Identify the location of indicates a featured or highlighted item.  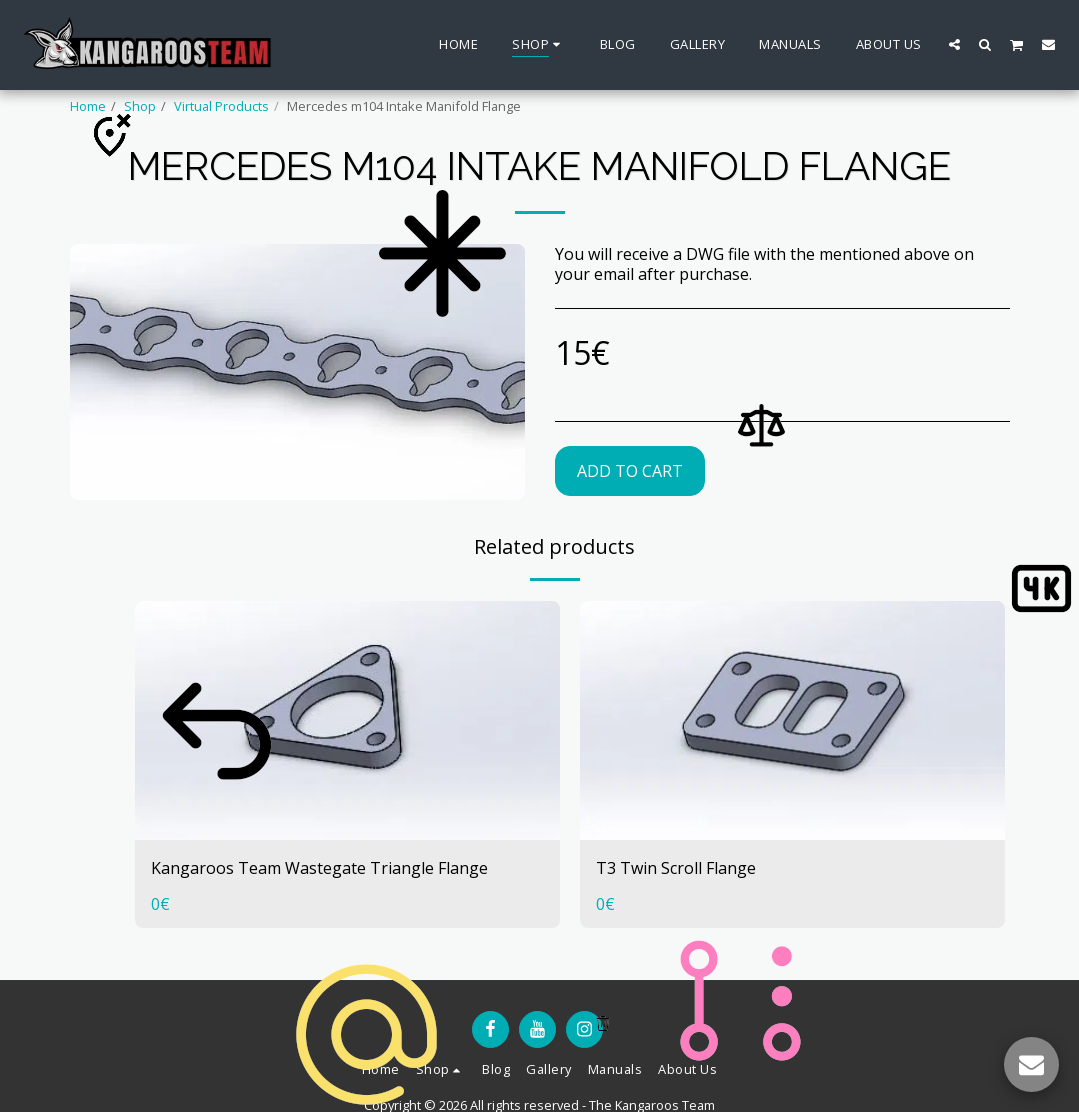
(444, 255).